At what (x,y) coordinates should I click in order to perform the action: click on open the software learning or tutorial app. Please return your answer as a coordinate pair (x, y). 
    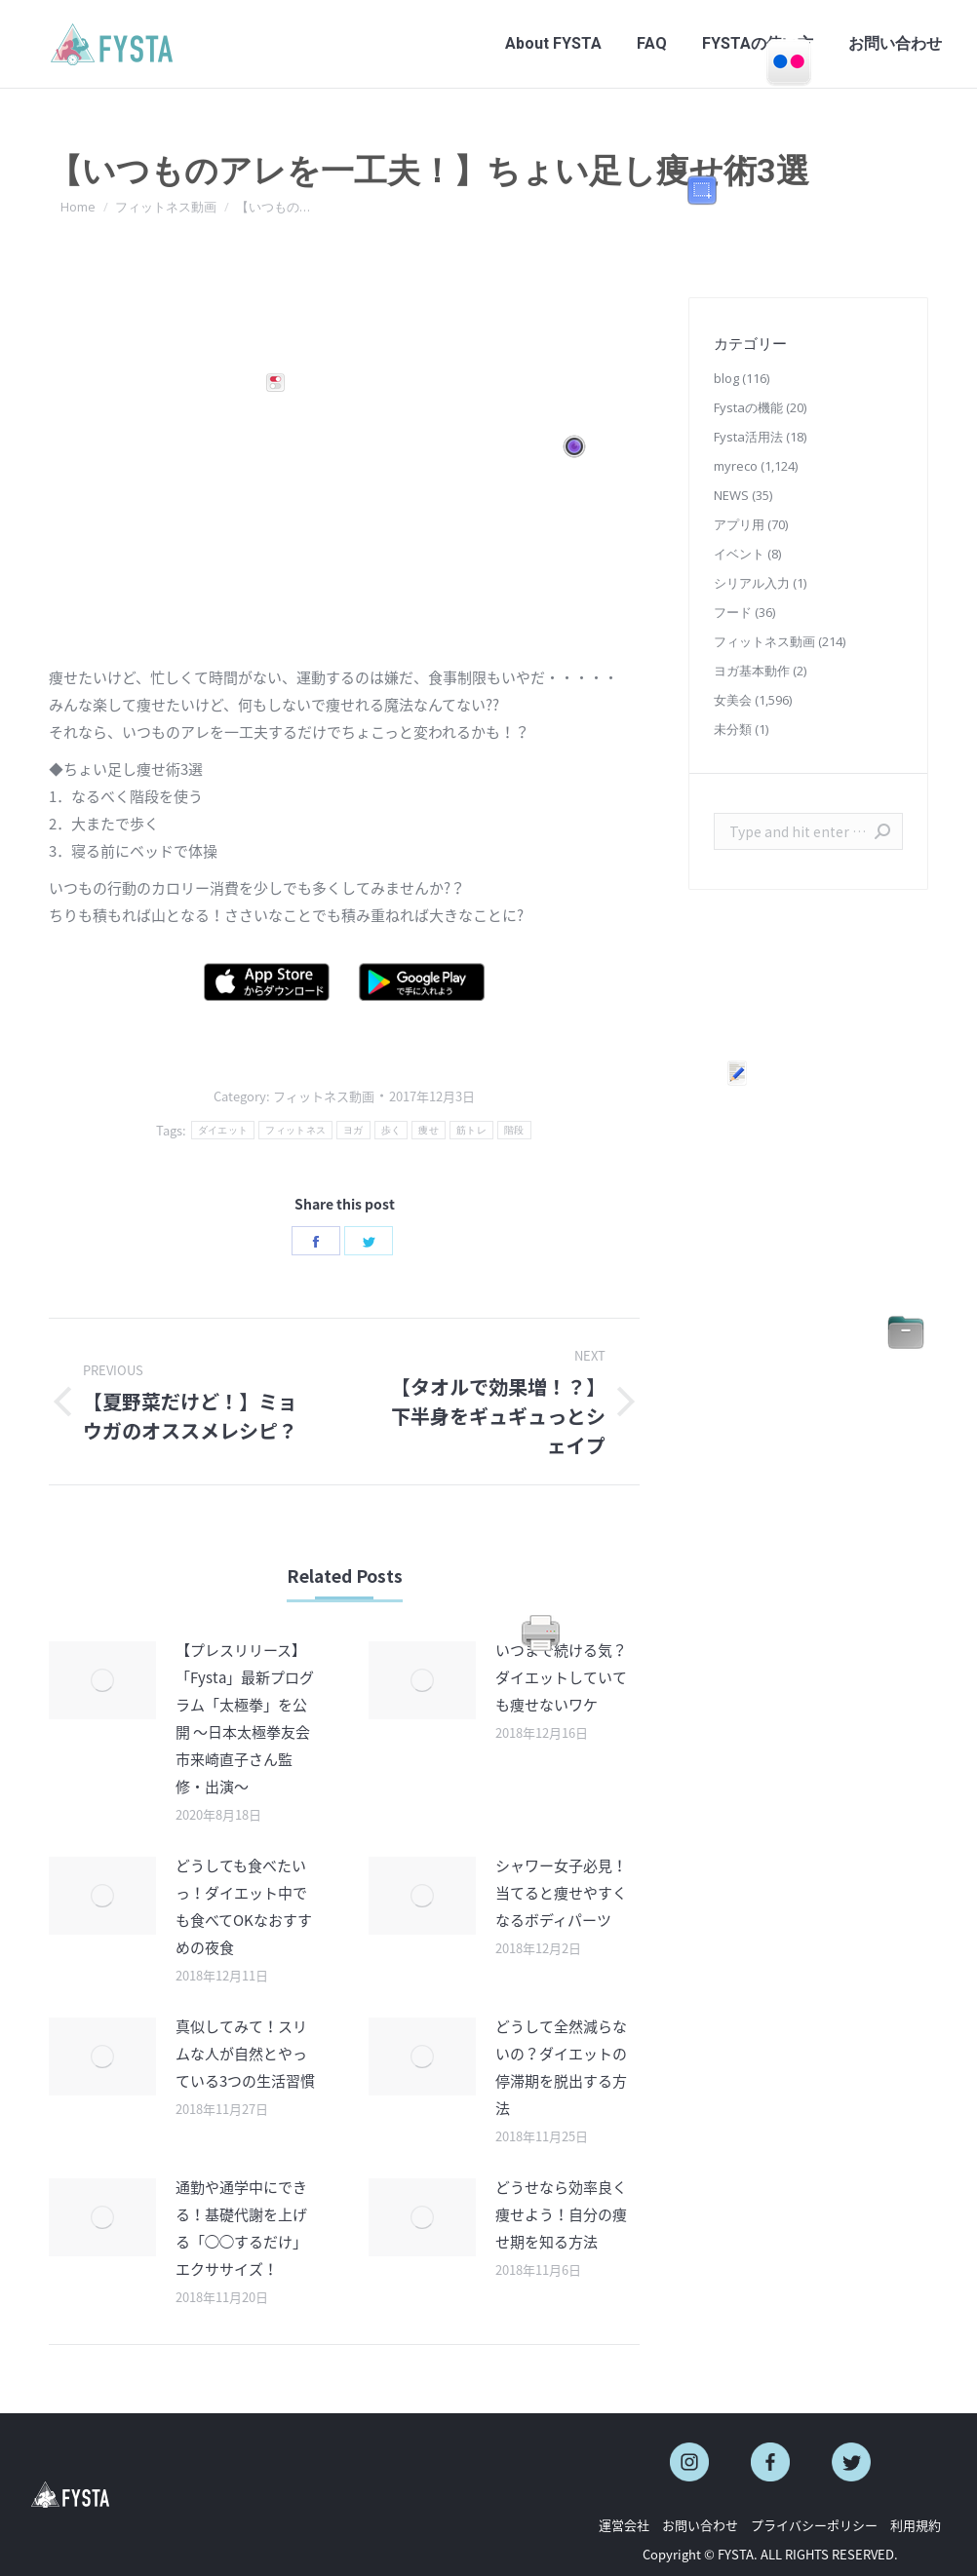
    Looking at the image, I should click on (737, 1073).